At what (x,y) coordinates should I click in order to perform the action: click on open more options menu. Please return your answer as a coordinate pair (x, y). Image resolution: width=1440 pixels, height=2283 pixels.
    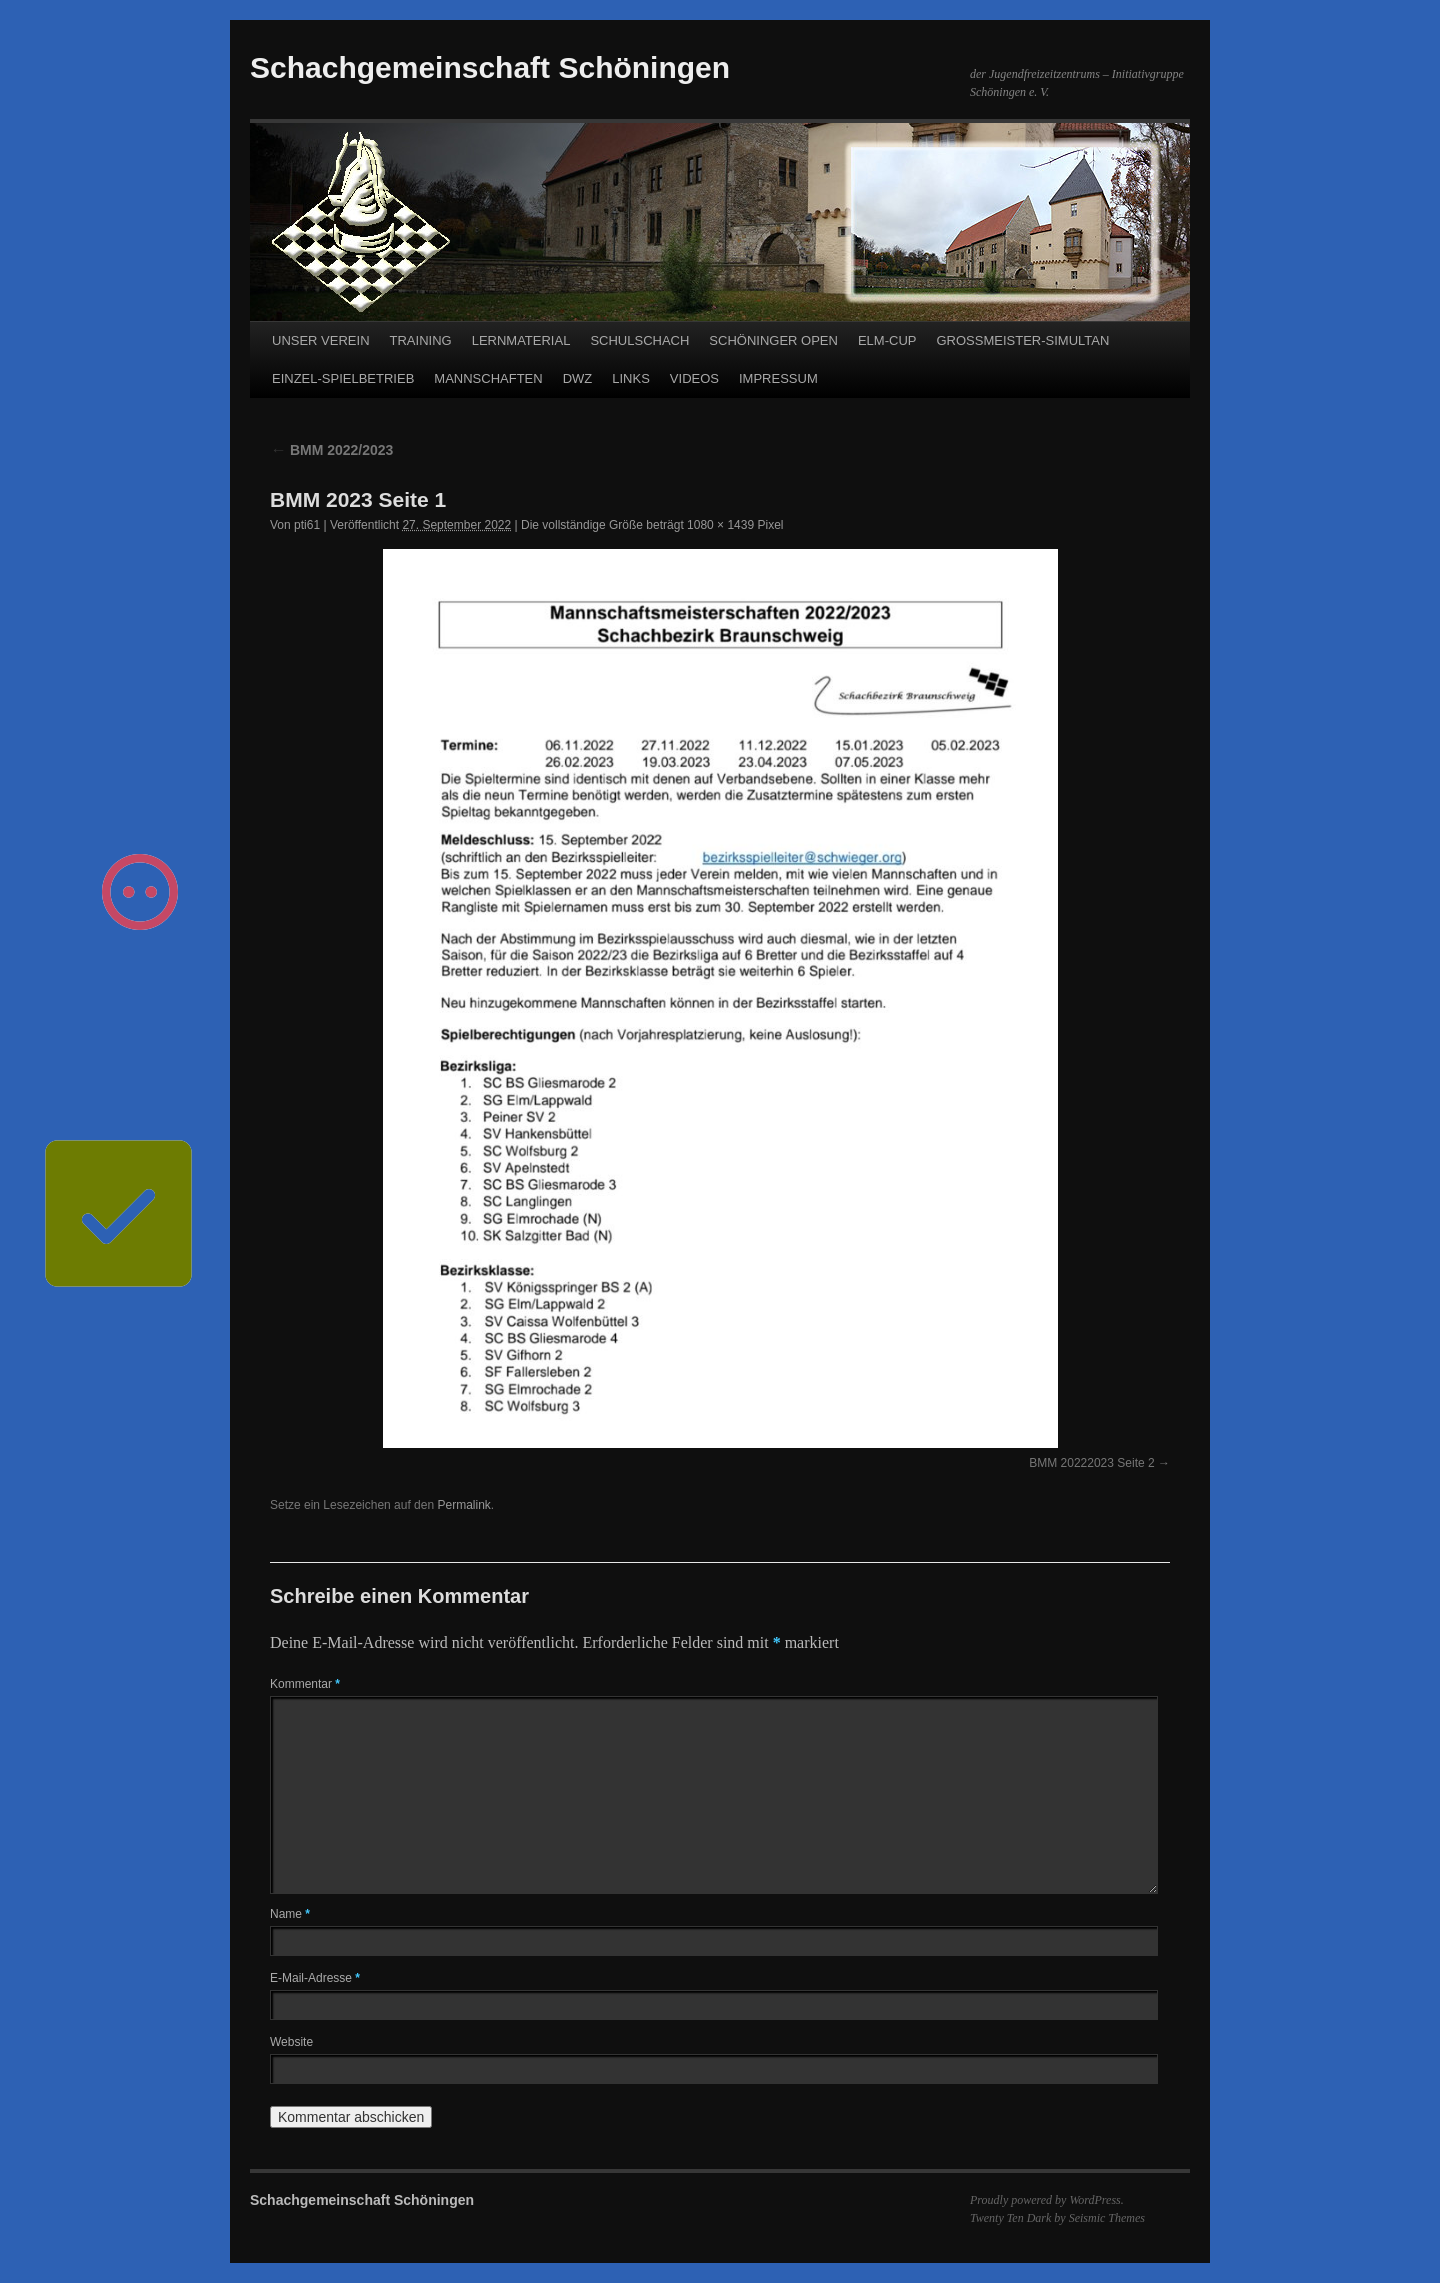
    Looking at the image, I should click on (140, 892).